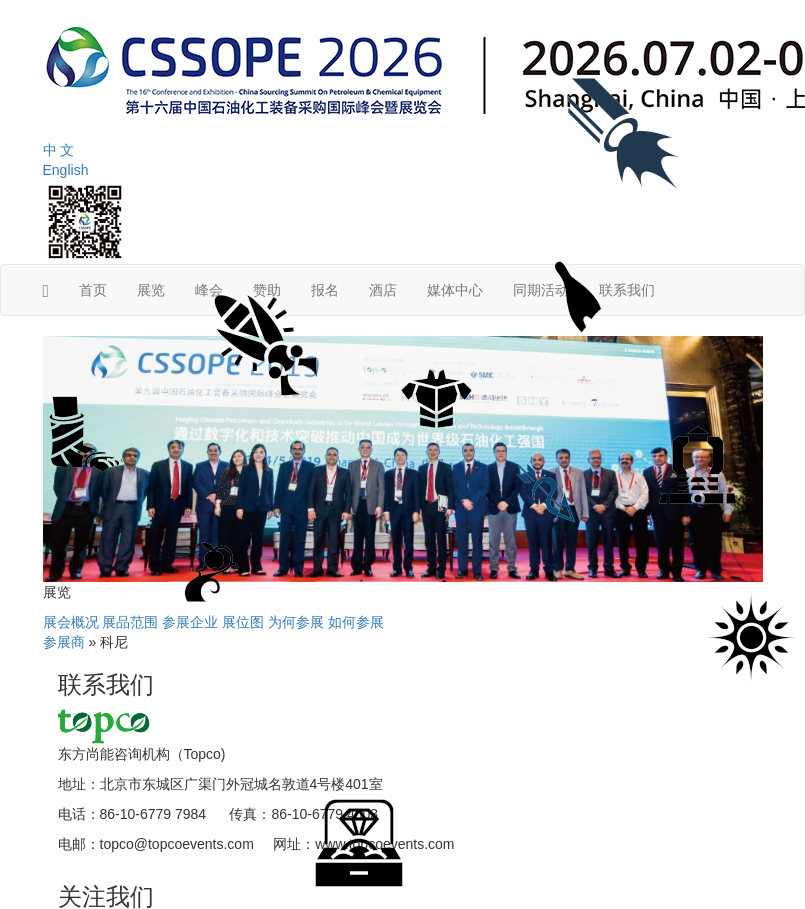 The image size is (805, 909). Describe the element at coordinates (751, 637) in the screenshot. I see `indicates a fire and ice element or dual-type ability` at that location.